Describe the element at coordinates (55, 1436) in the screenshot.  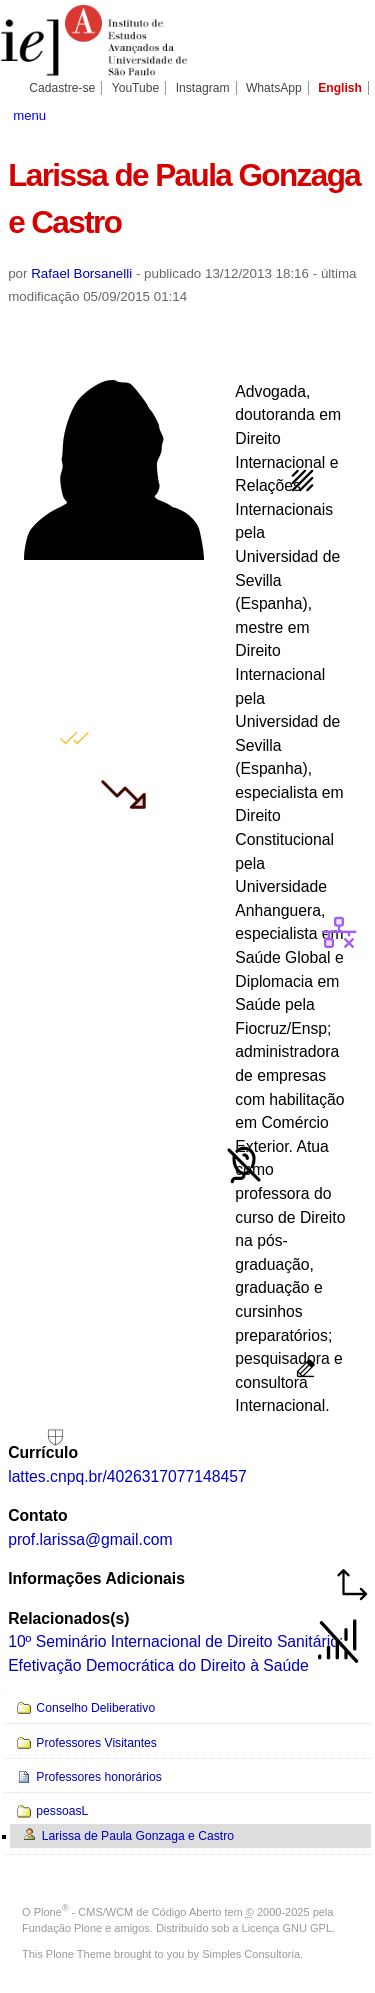
I see `view security or protection settings` at that location.